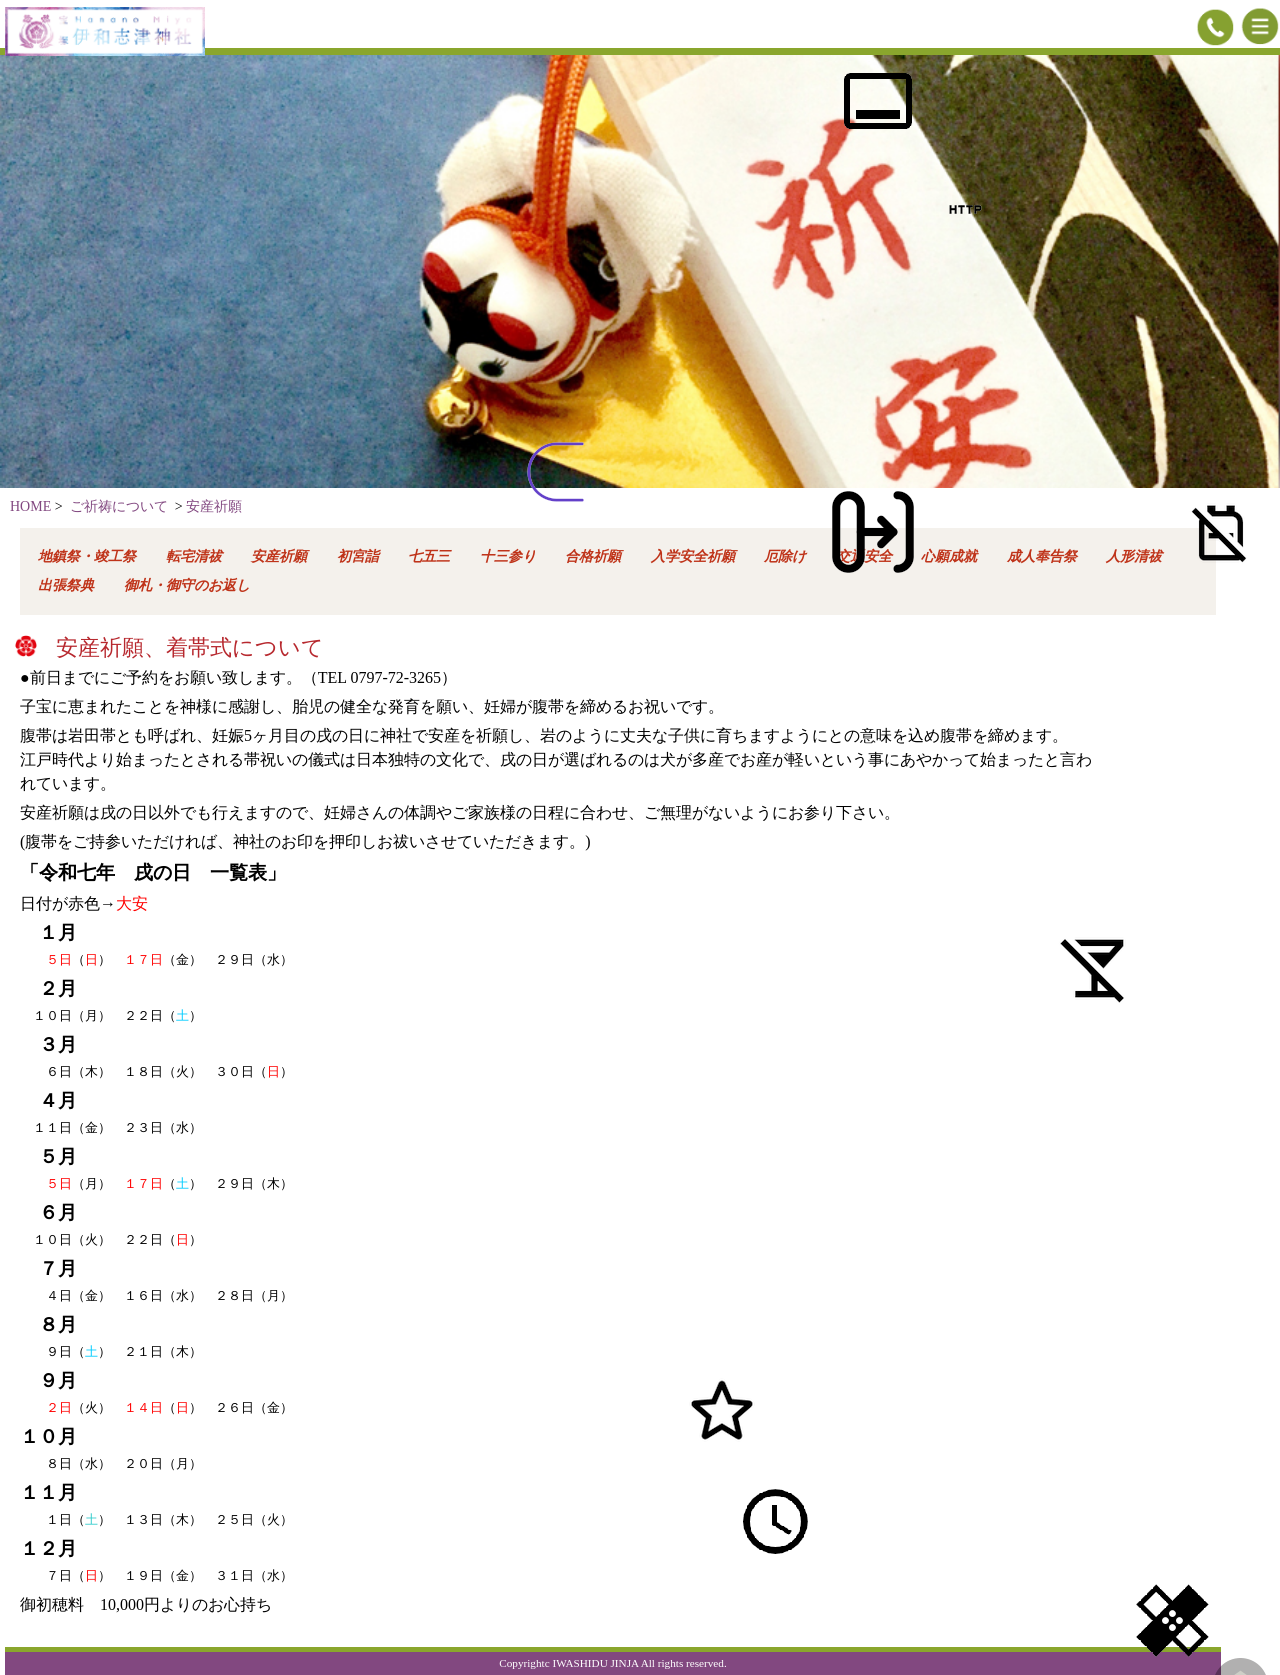  What do you see at coordinates (873, 532) in the screenshot?
I see `move element to the right` at bounding box center [873, 532].